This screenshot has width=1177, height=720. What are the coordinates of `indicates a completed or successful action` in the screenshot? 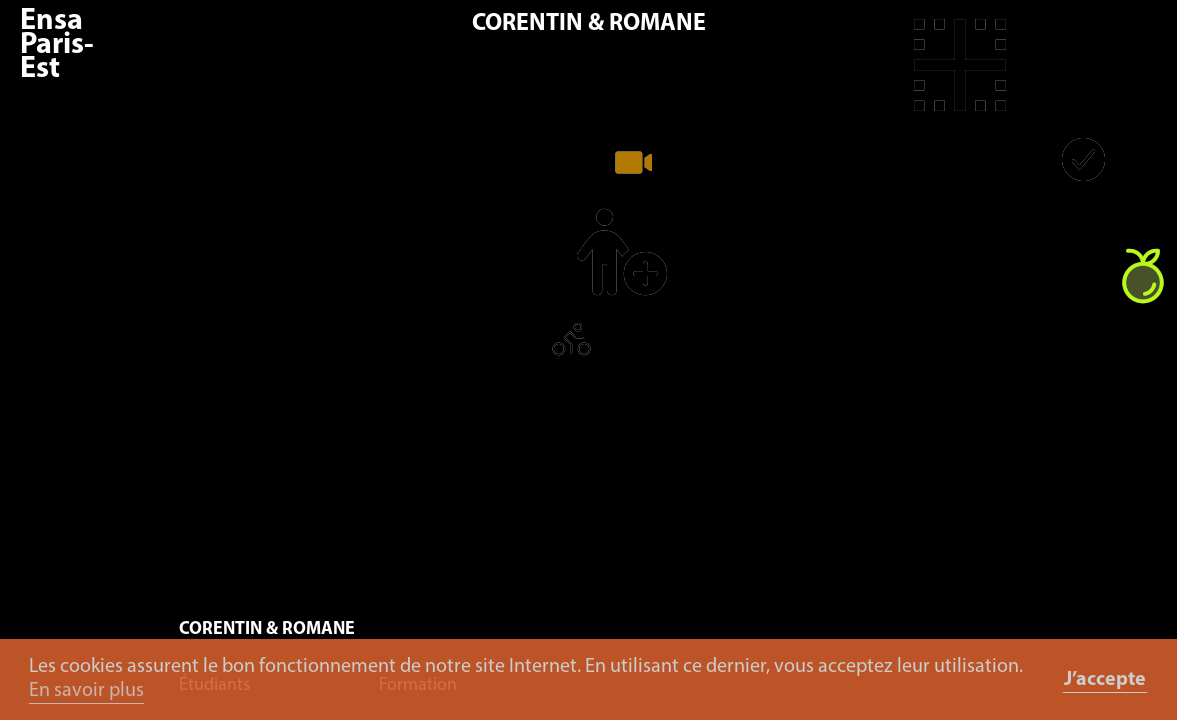 It's located at (1083, 159).